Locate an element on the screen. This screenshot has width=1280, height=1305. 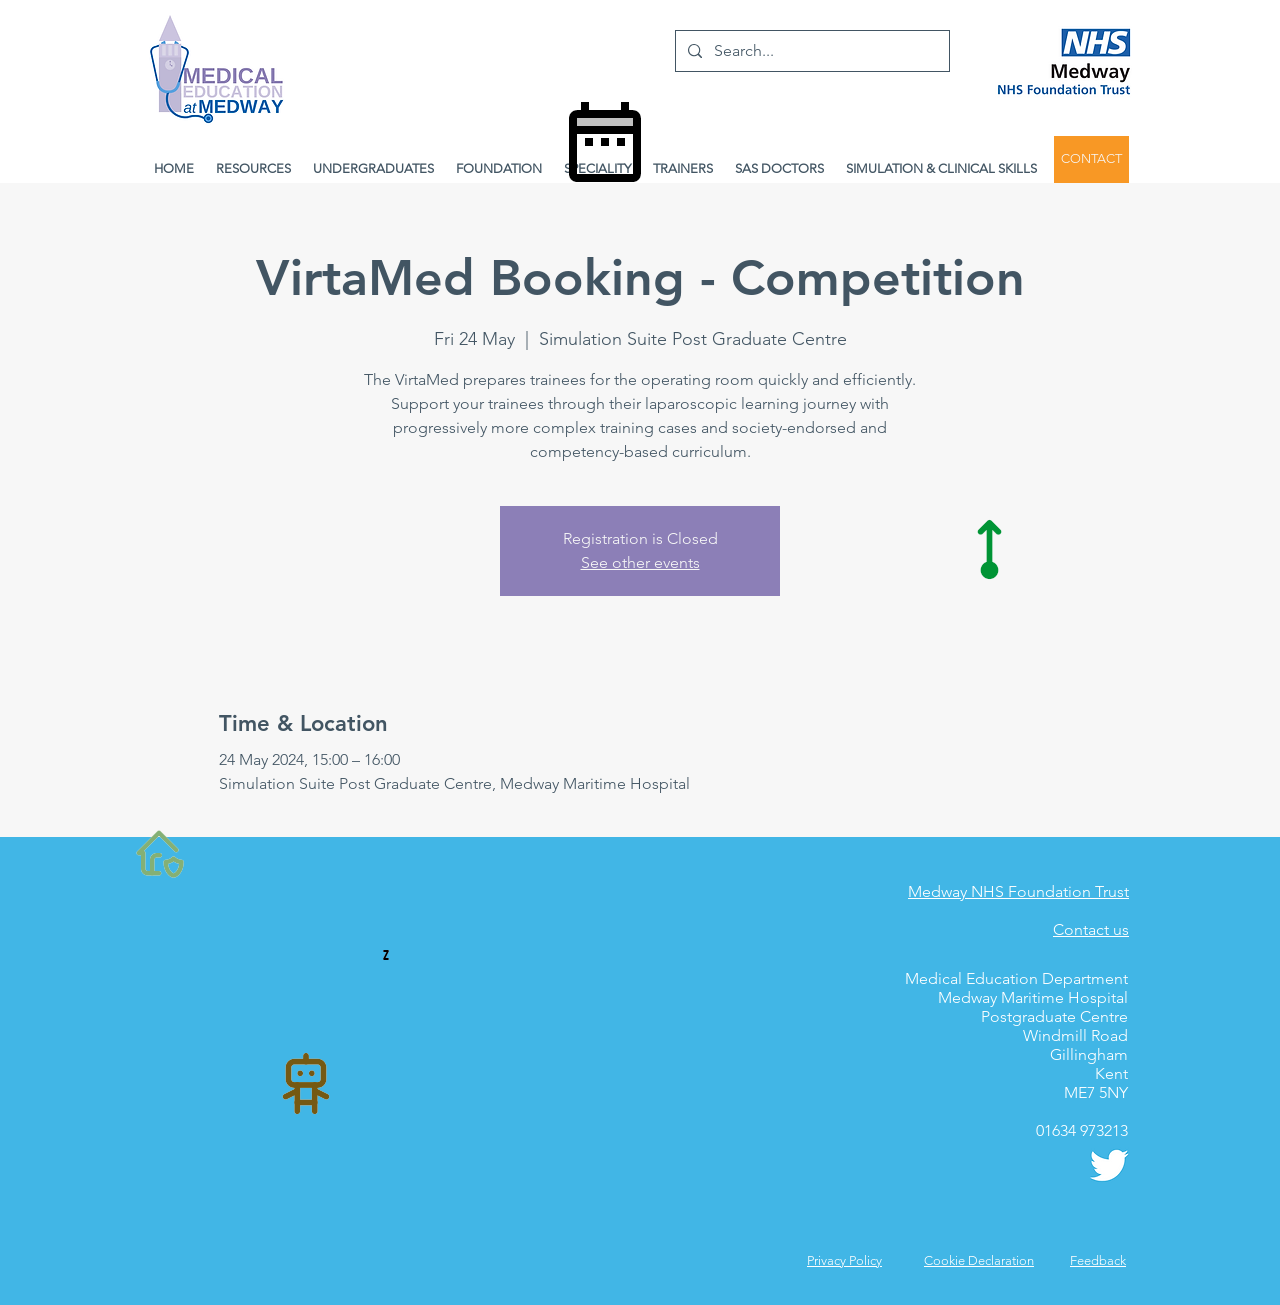
indicates z-index or layer ordering option is located at coordinates (386, 955).